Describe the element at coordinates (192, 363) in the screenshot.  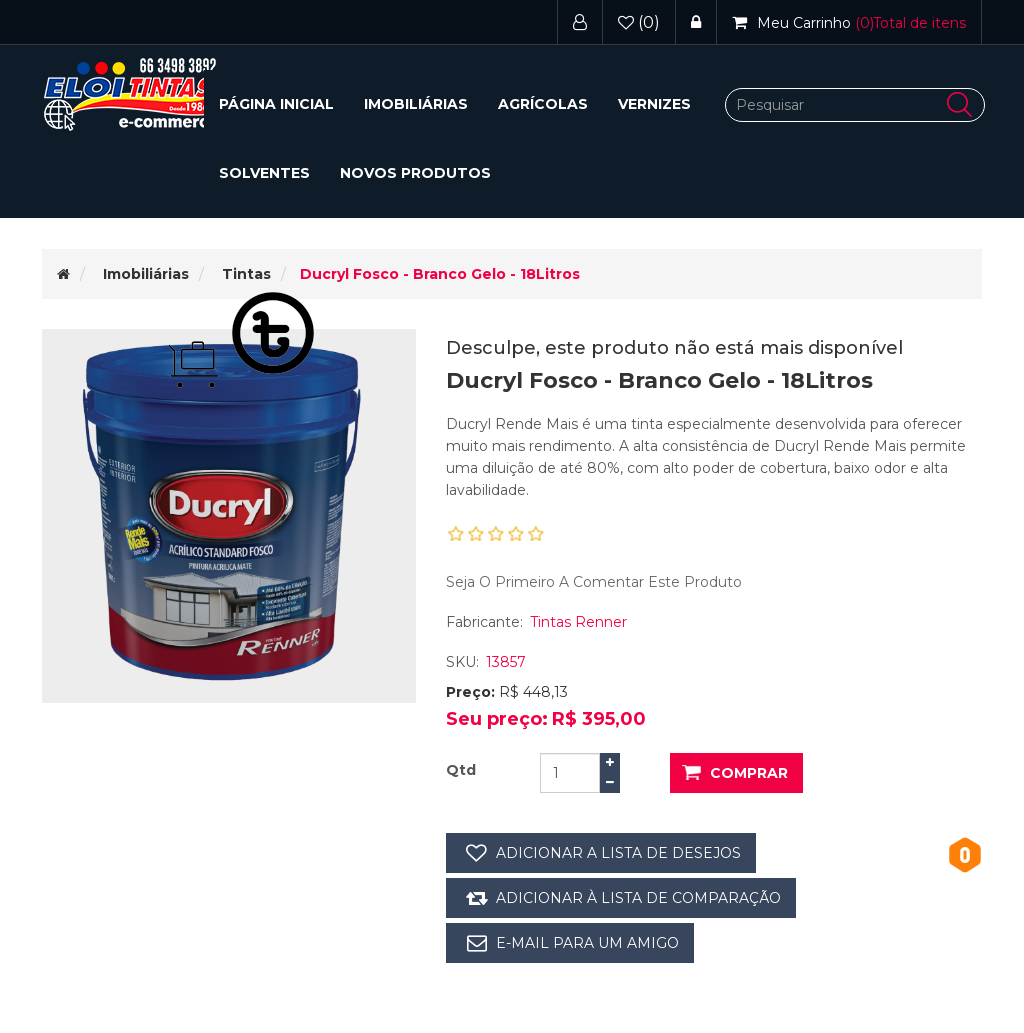
I see `access luggage or baggage services` at that location.